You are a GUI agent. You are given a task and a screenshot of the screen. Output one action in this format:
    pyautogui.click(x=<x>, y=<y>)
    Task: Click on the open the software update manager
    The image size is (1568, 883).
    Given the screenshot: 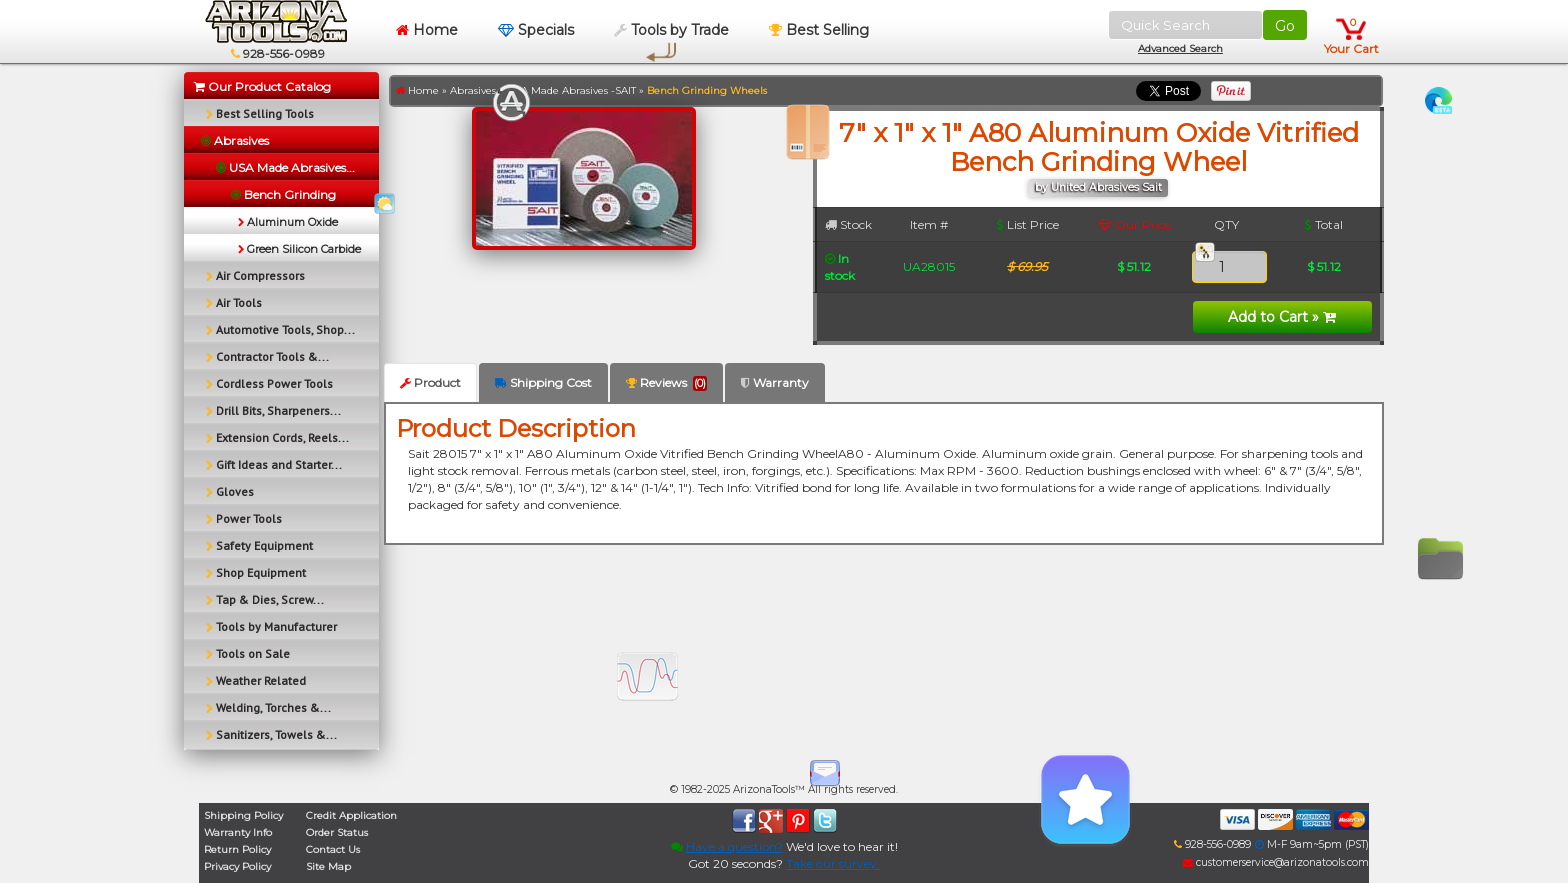 What is the action you would take?
    pyautogui.click(x=511, y=102)
    